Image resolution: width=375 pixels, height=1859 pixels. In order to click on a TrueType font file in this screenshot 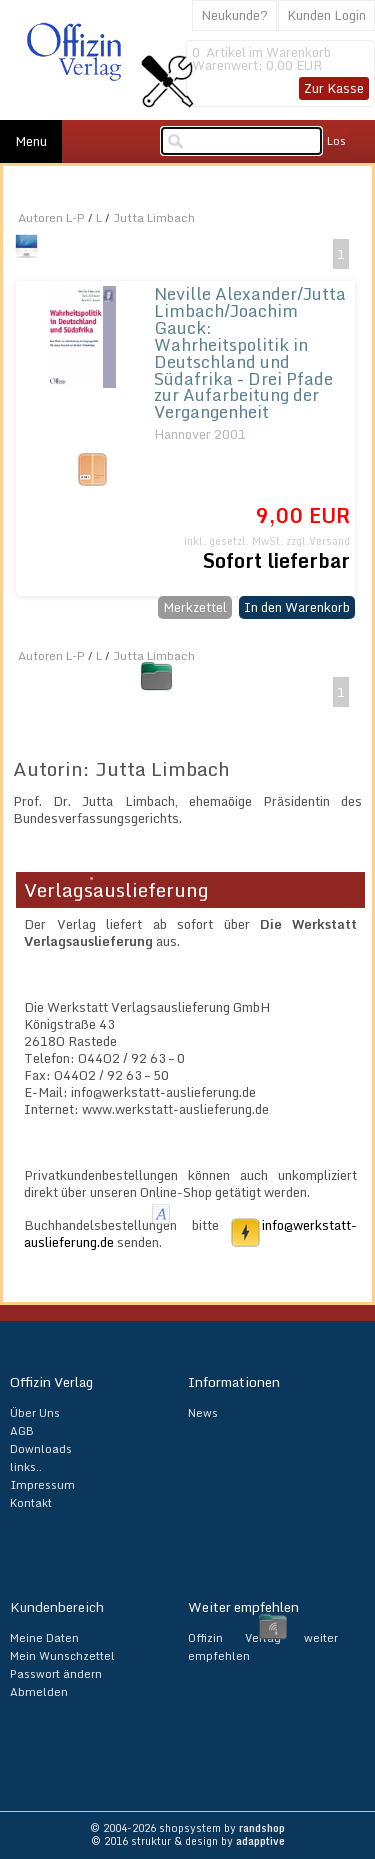, I will do `click(161, 1214)`.